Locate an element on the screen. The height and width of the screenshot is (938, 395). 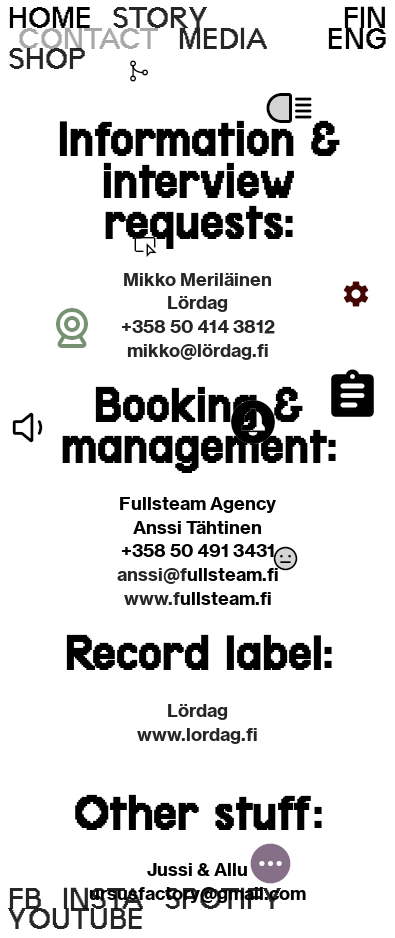
toggle vehicle headlights on/off is located at coordinates (289, 108).